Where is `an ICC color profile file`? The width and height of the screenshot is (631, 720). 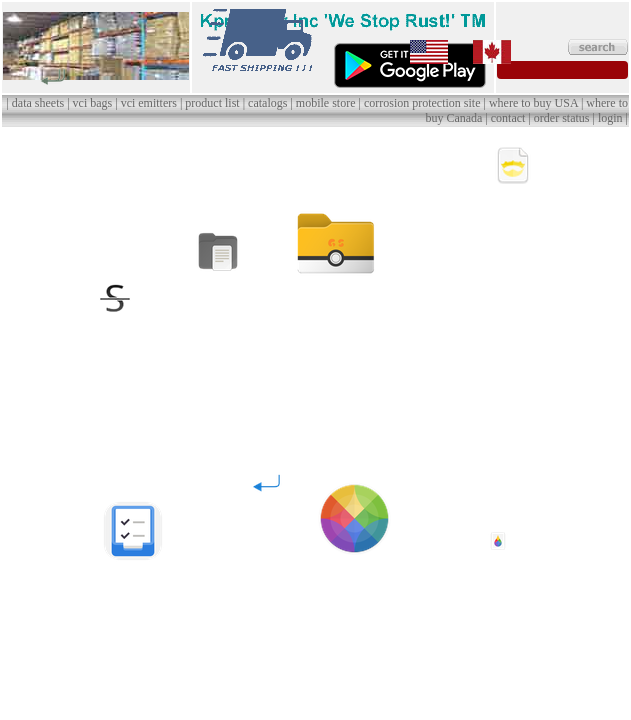
an ICC color profile file is located at coordinates (498, 541).